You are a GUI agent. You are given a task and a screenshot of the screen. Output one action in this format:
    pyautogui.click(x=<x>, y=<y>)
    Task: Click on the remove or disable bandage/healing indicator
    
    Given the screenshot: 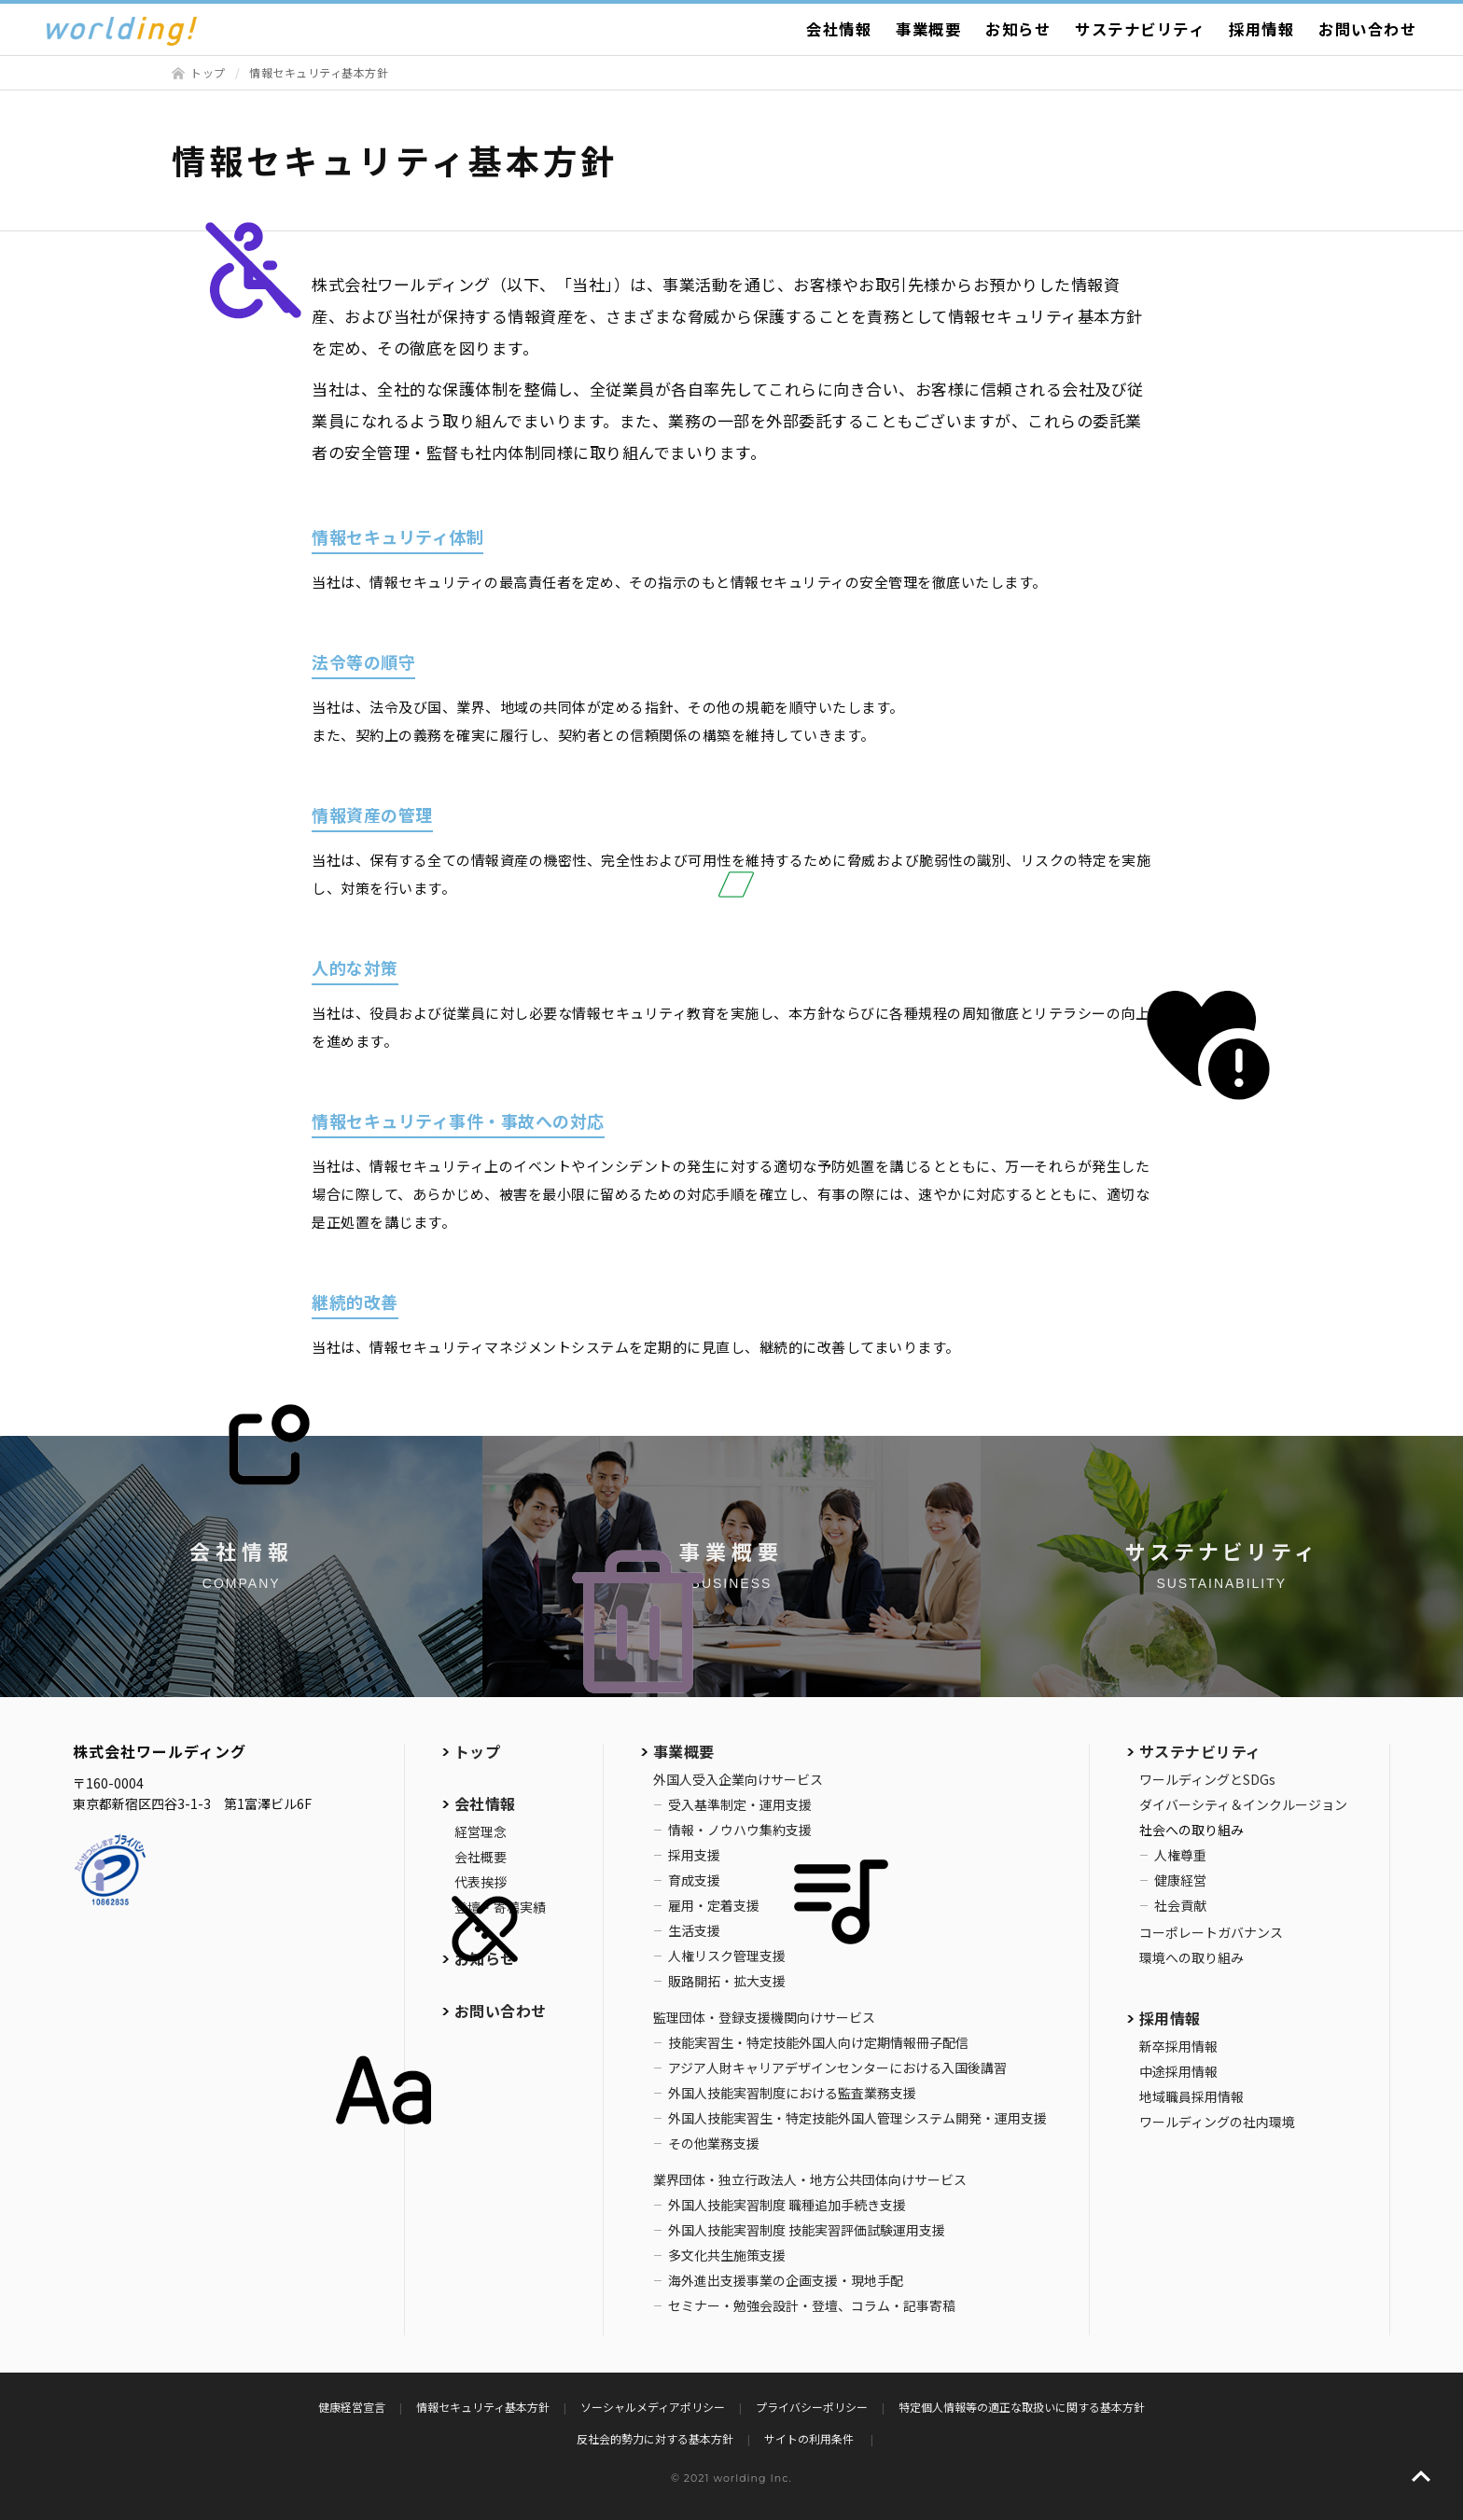 What is the action you would take?
    pyautogui.click(x=484, y=1928)
    